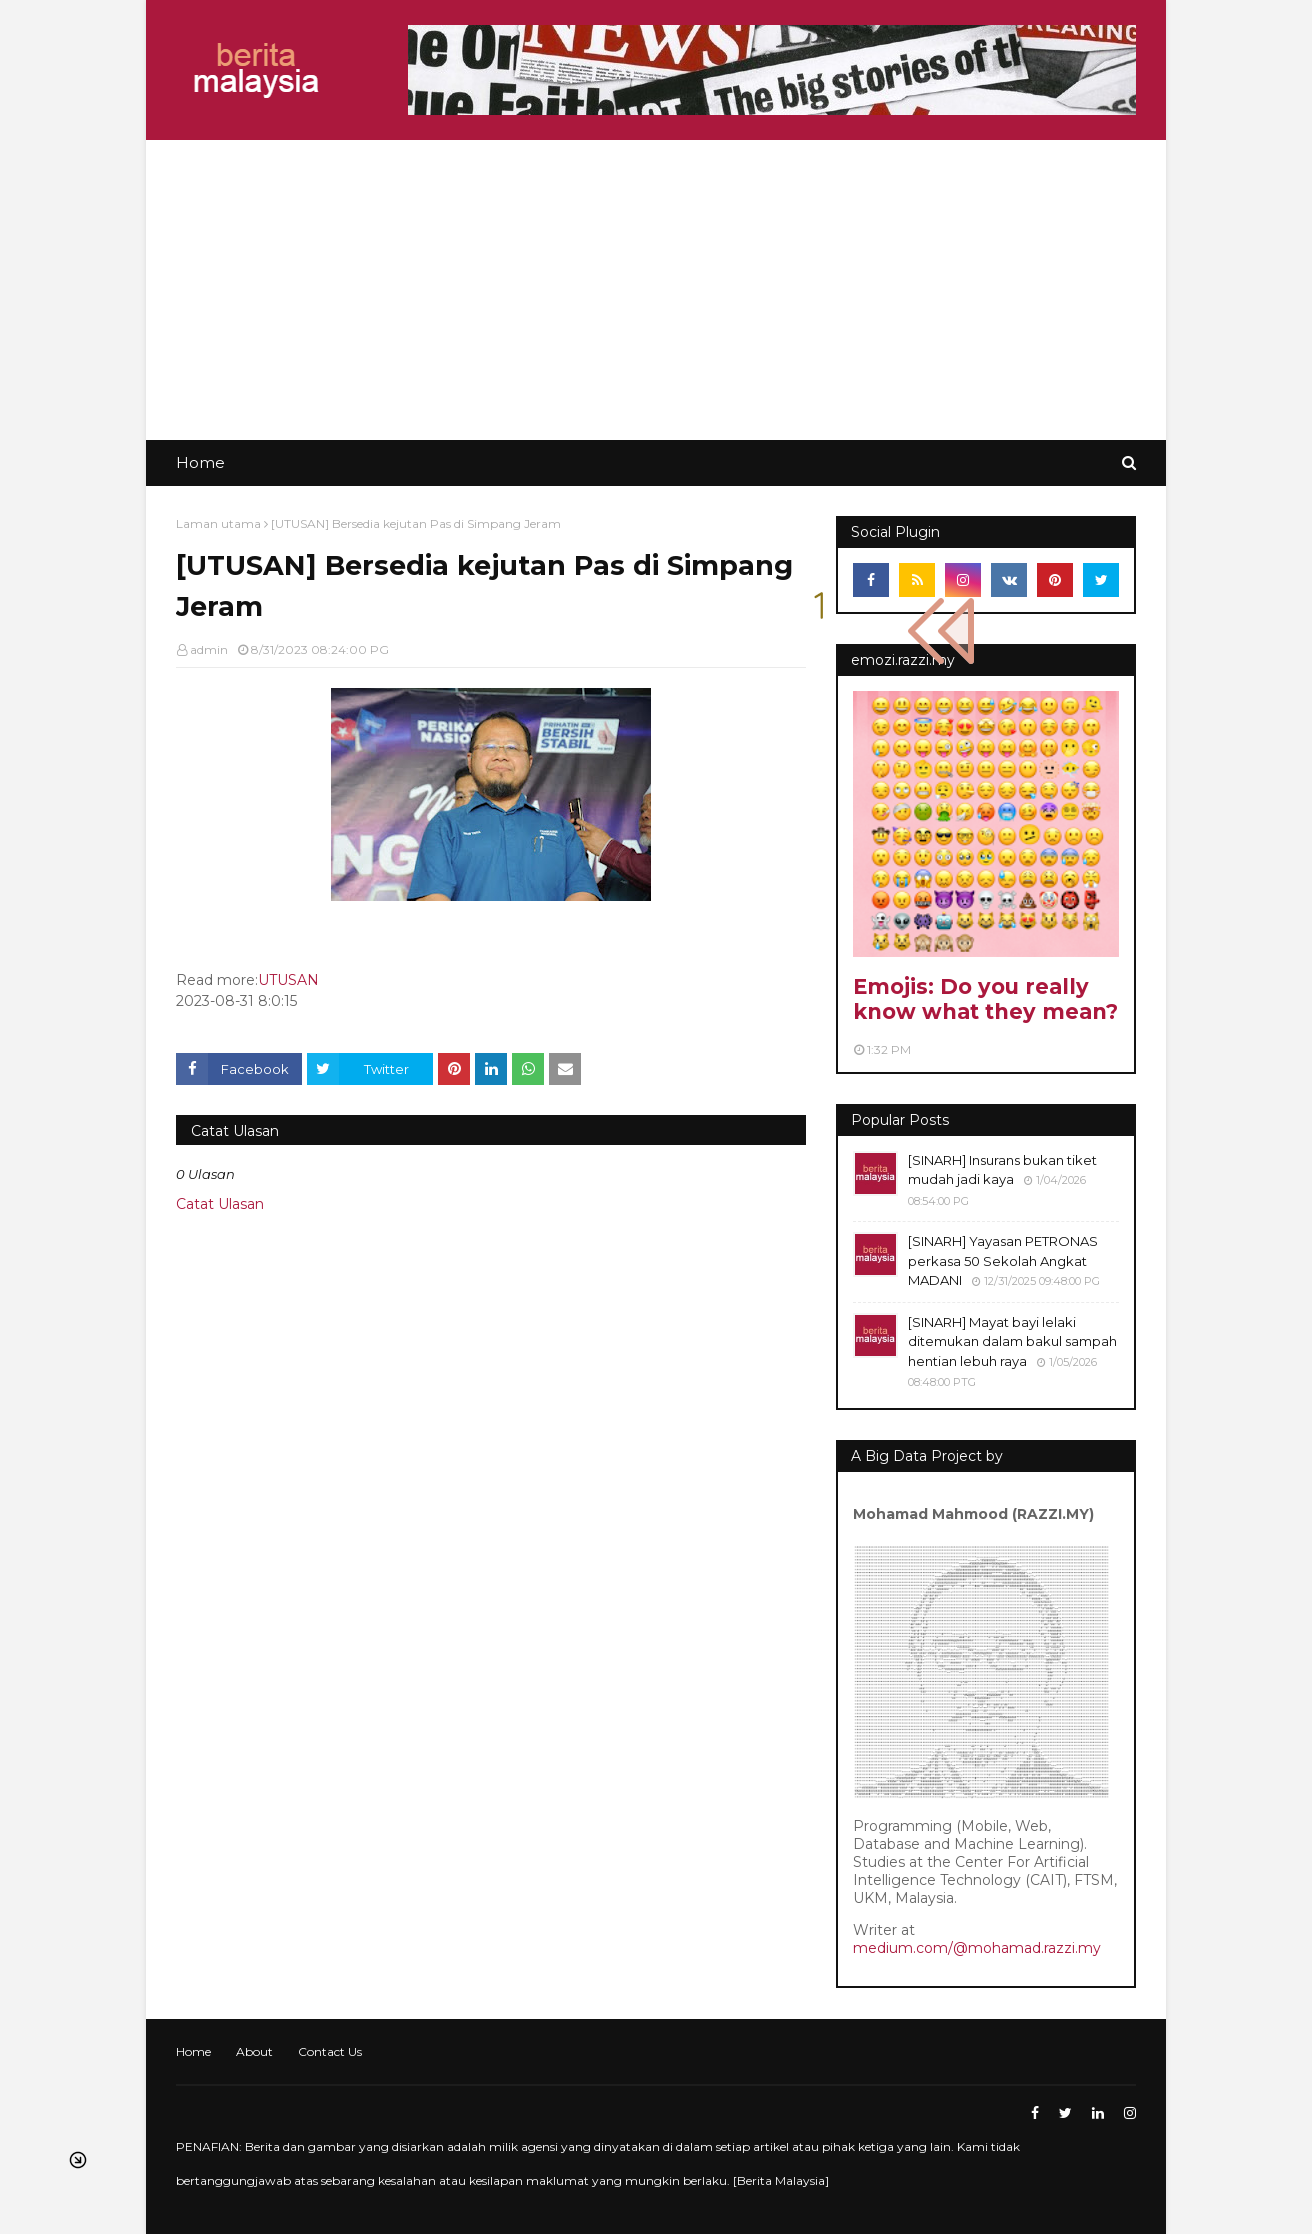  Describe the element at coordinates (944, 631) in the screenshot. I see `go back to the beginning` at that location.